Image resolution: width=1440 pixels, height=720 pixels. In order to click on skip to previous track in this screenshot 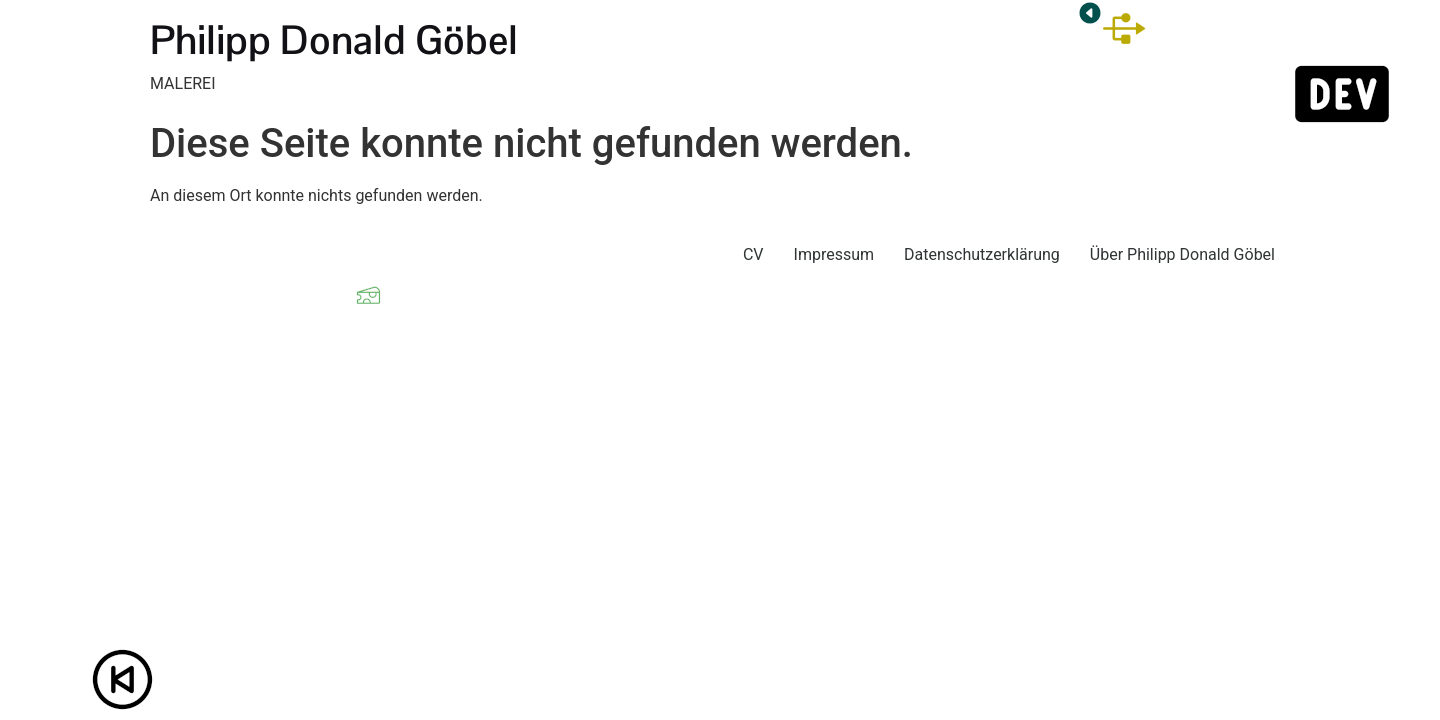, I will do `click(122, 679)`.